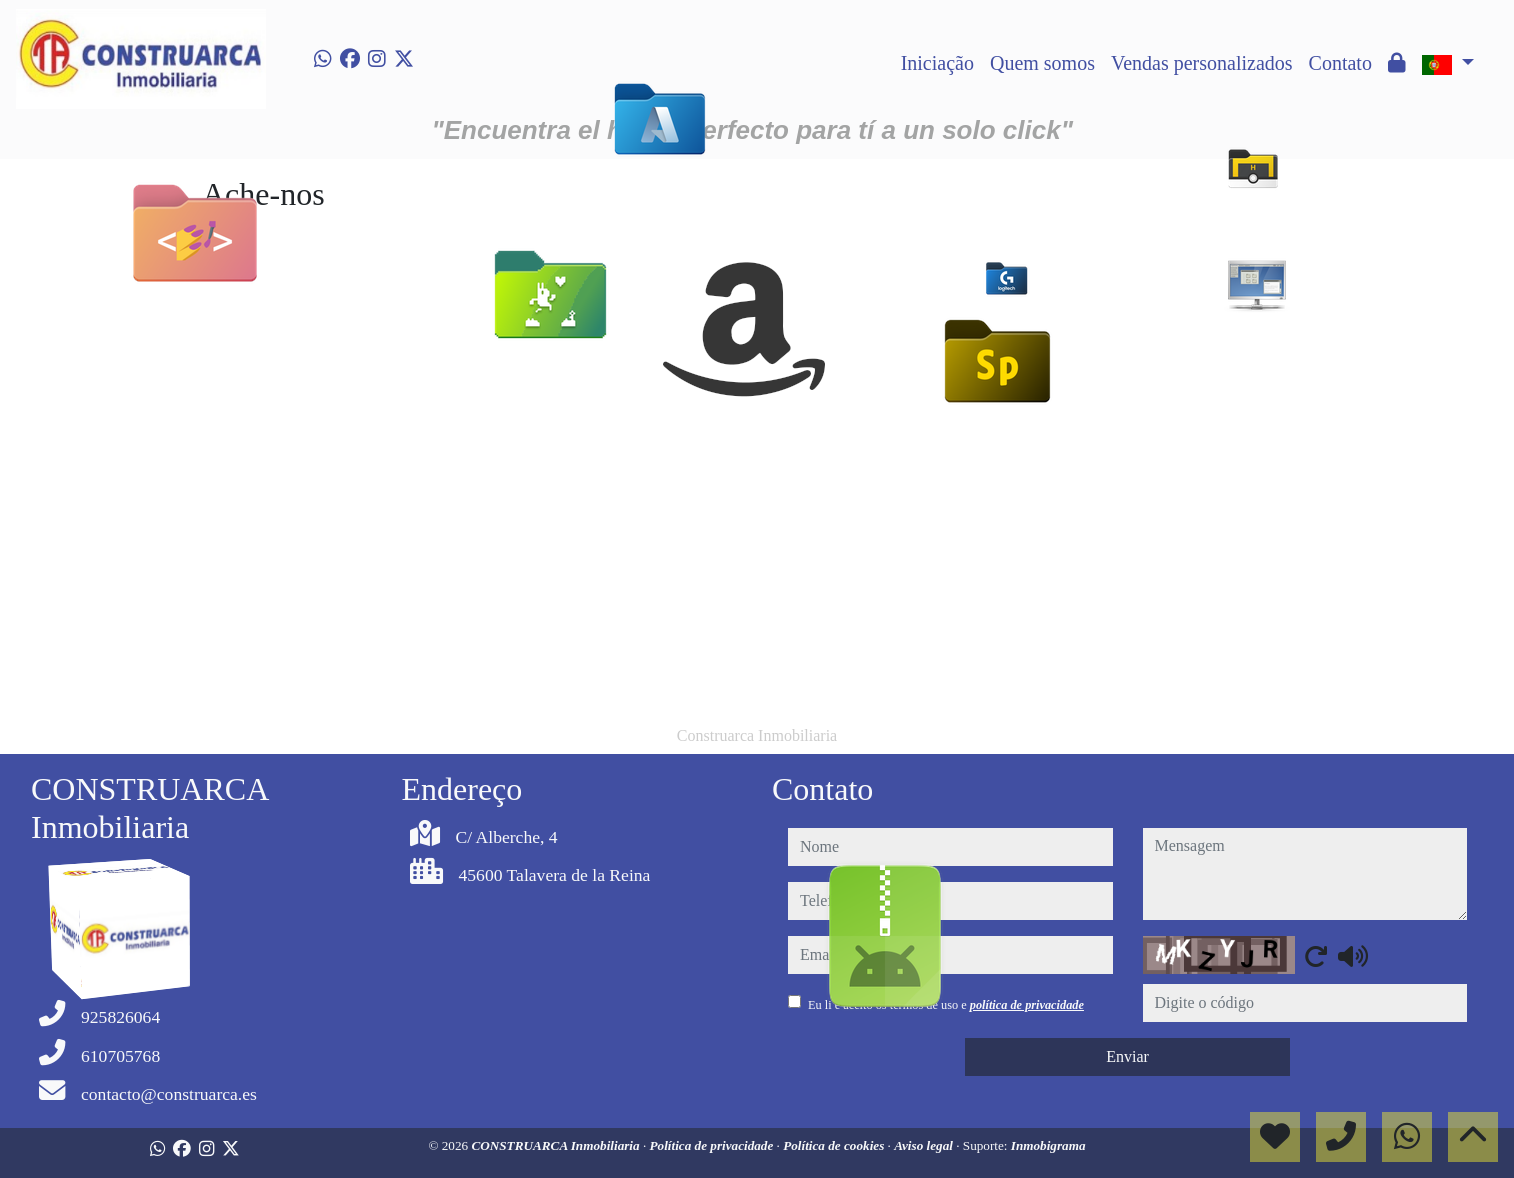 Image resolution: width=1514 pixels, height=1178 pixels. What do you see at coordinates (885, 936) in the screenshot?
I see `android application package file (APK)` at bounding box center [885, 936].